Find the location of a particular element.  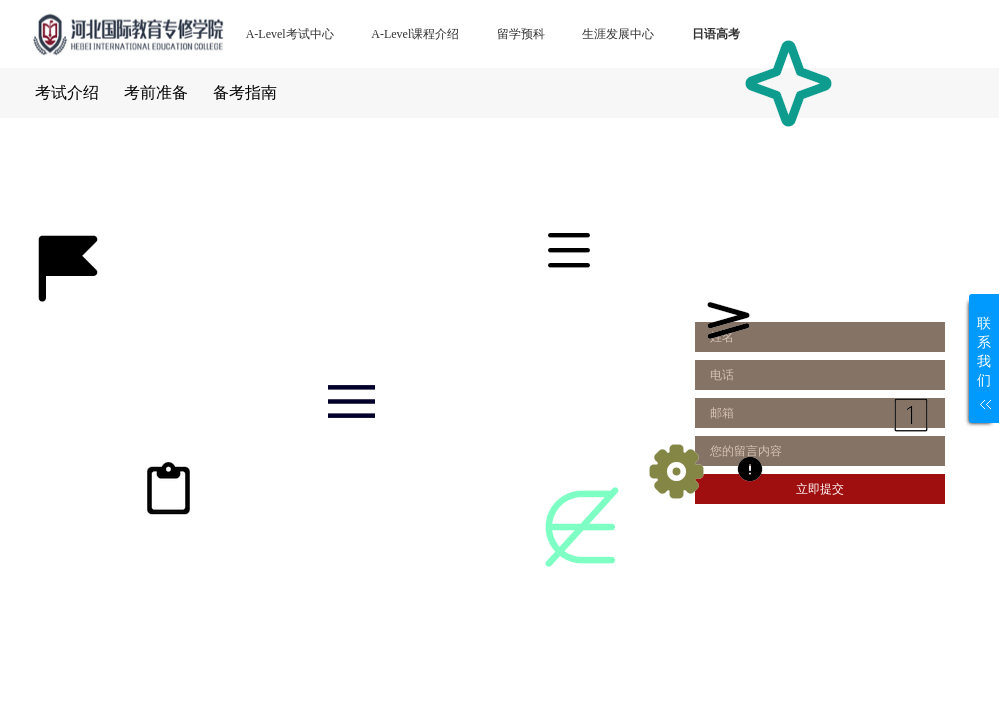

indicates a special or featured item is located at coordinates (788, 83).